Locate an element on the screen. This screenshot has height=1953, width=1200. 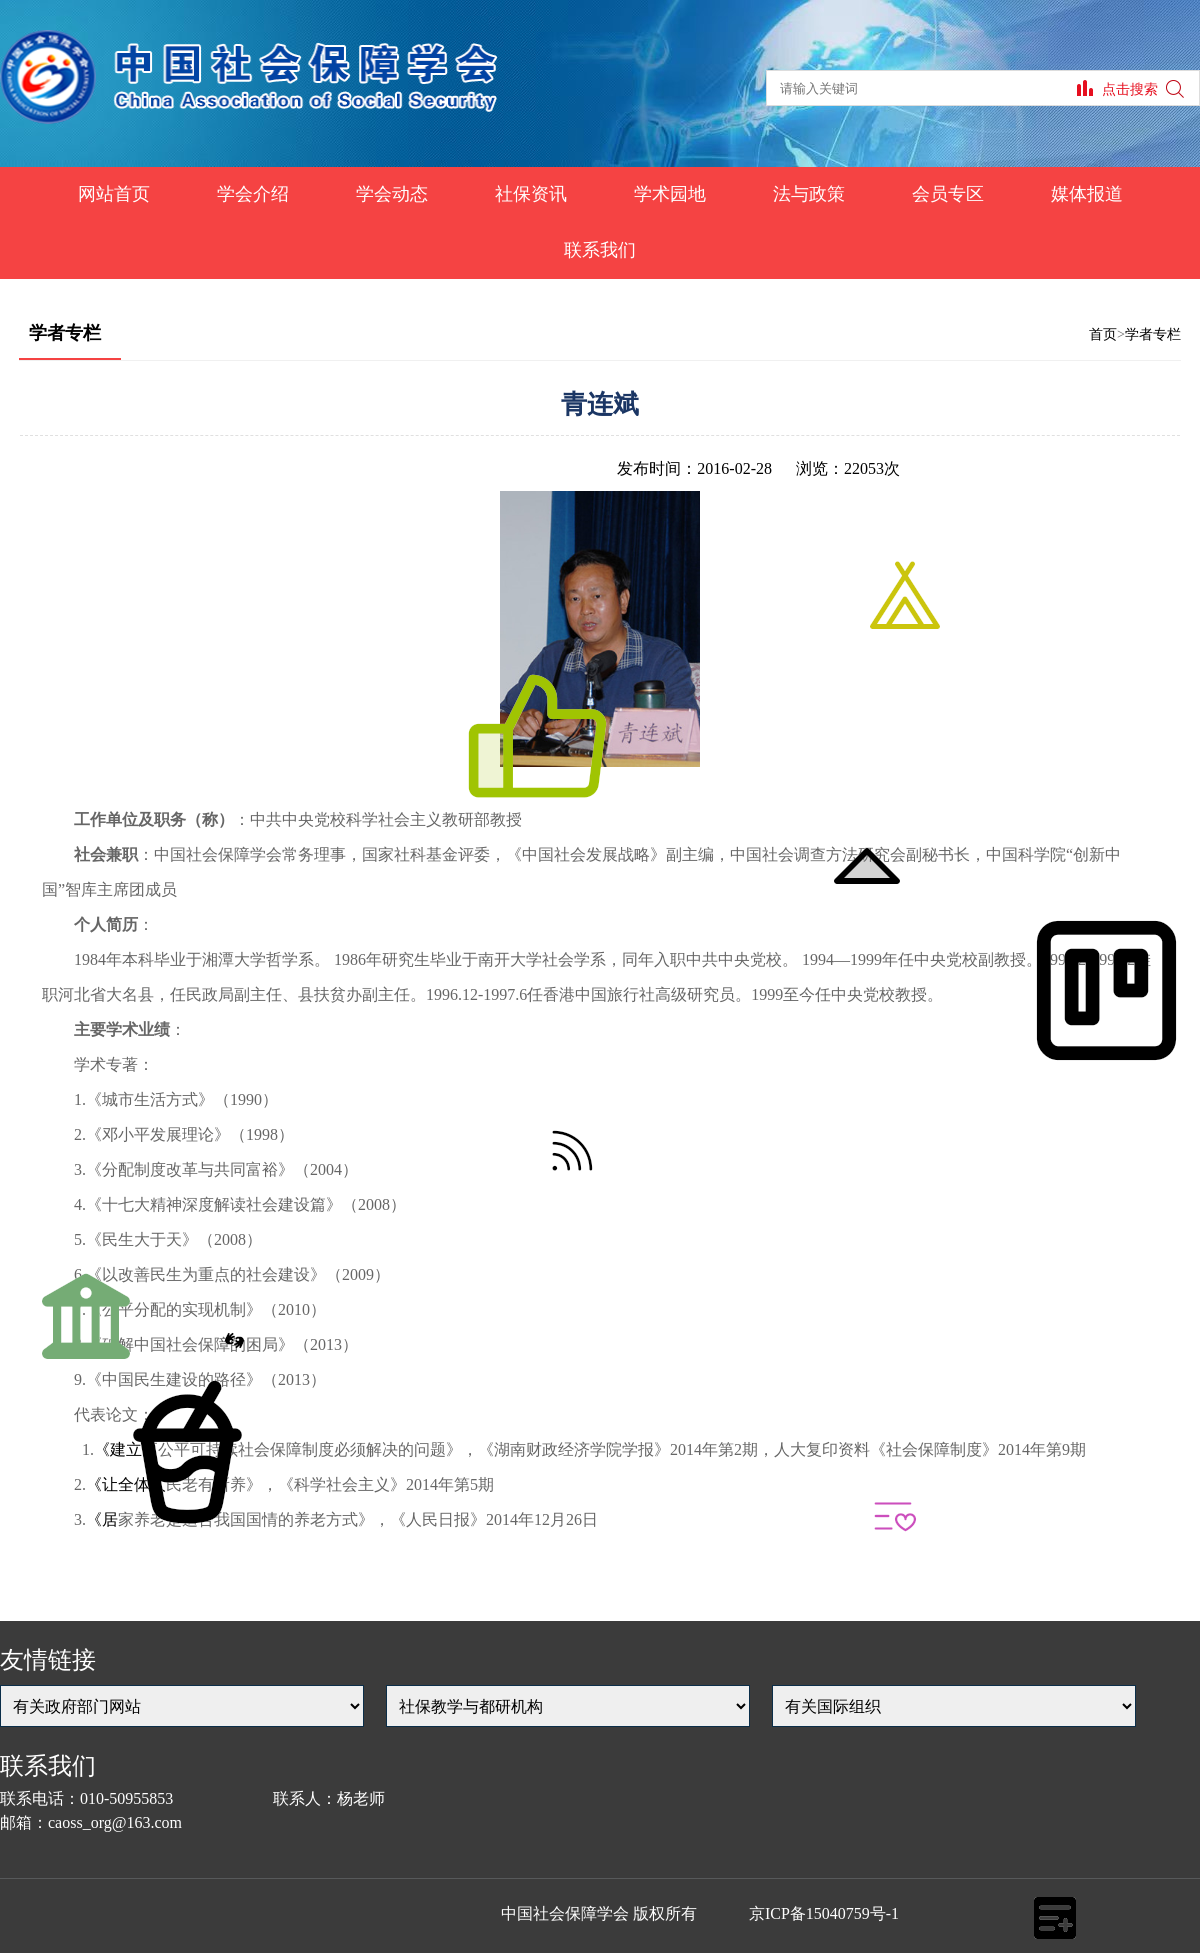
add a new item to the list is located at coordinates (1055, 1918).